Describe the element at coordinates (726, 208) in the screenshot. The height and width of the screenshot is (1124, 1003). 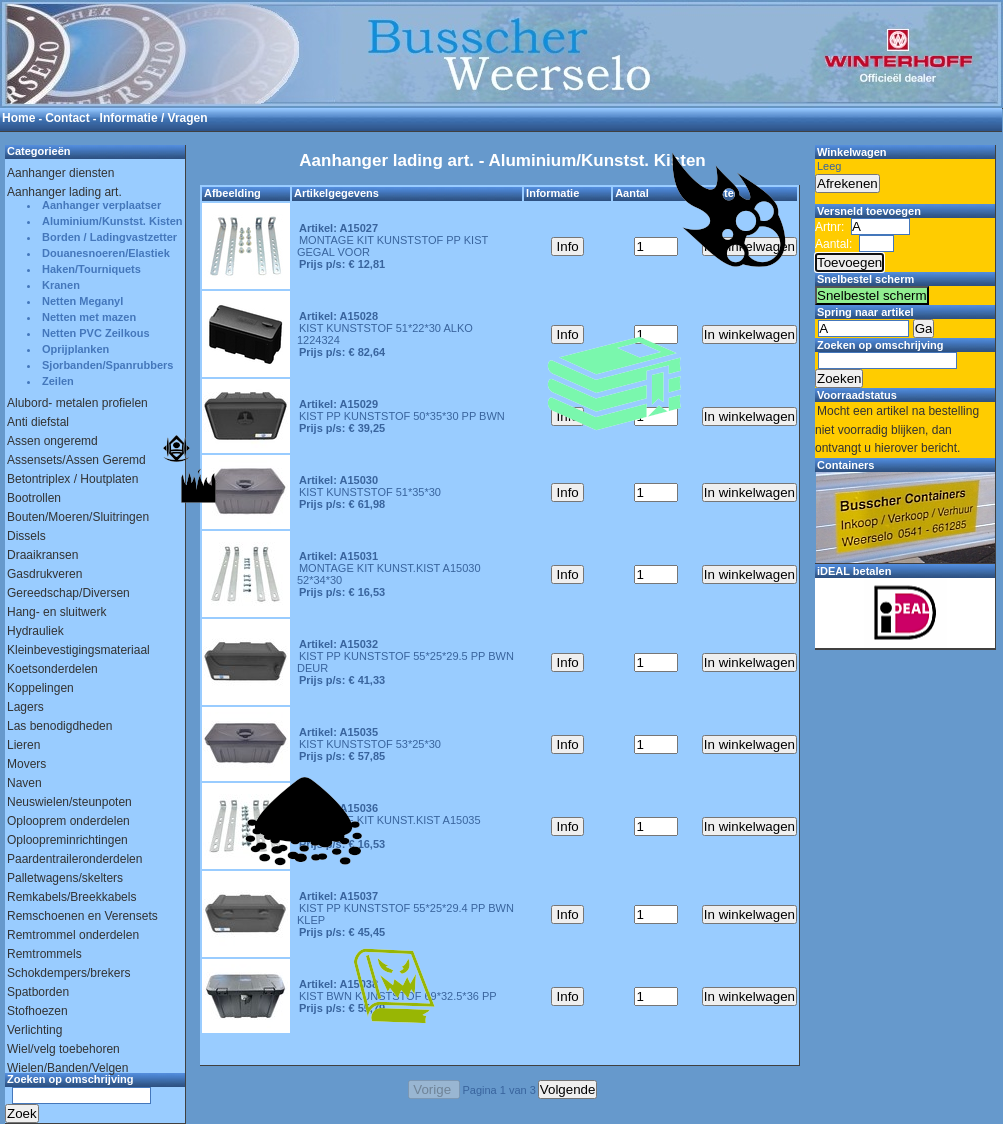
I see `activate fire or burn effect in game` at that location.